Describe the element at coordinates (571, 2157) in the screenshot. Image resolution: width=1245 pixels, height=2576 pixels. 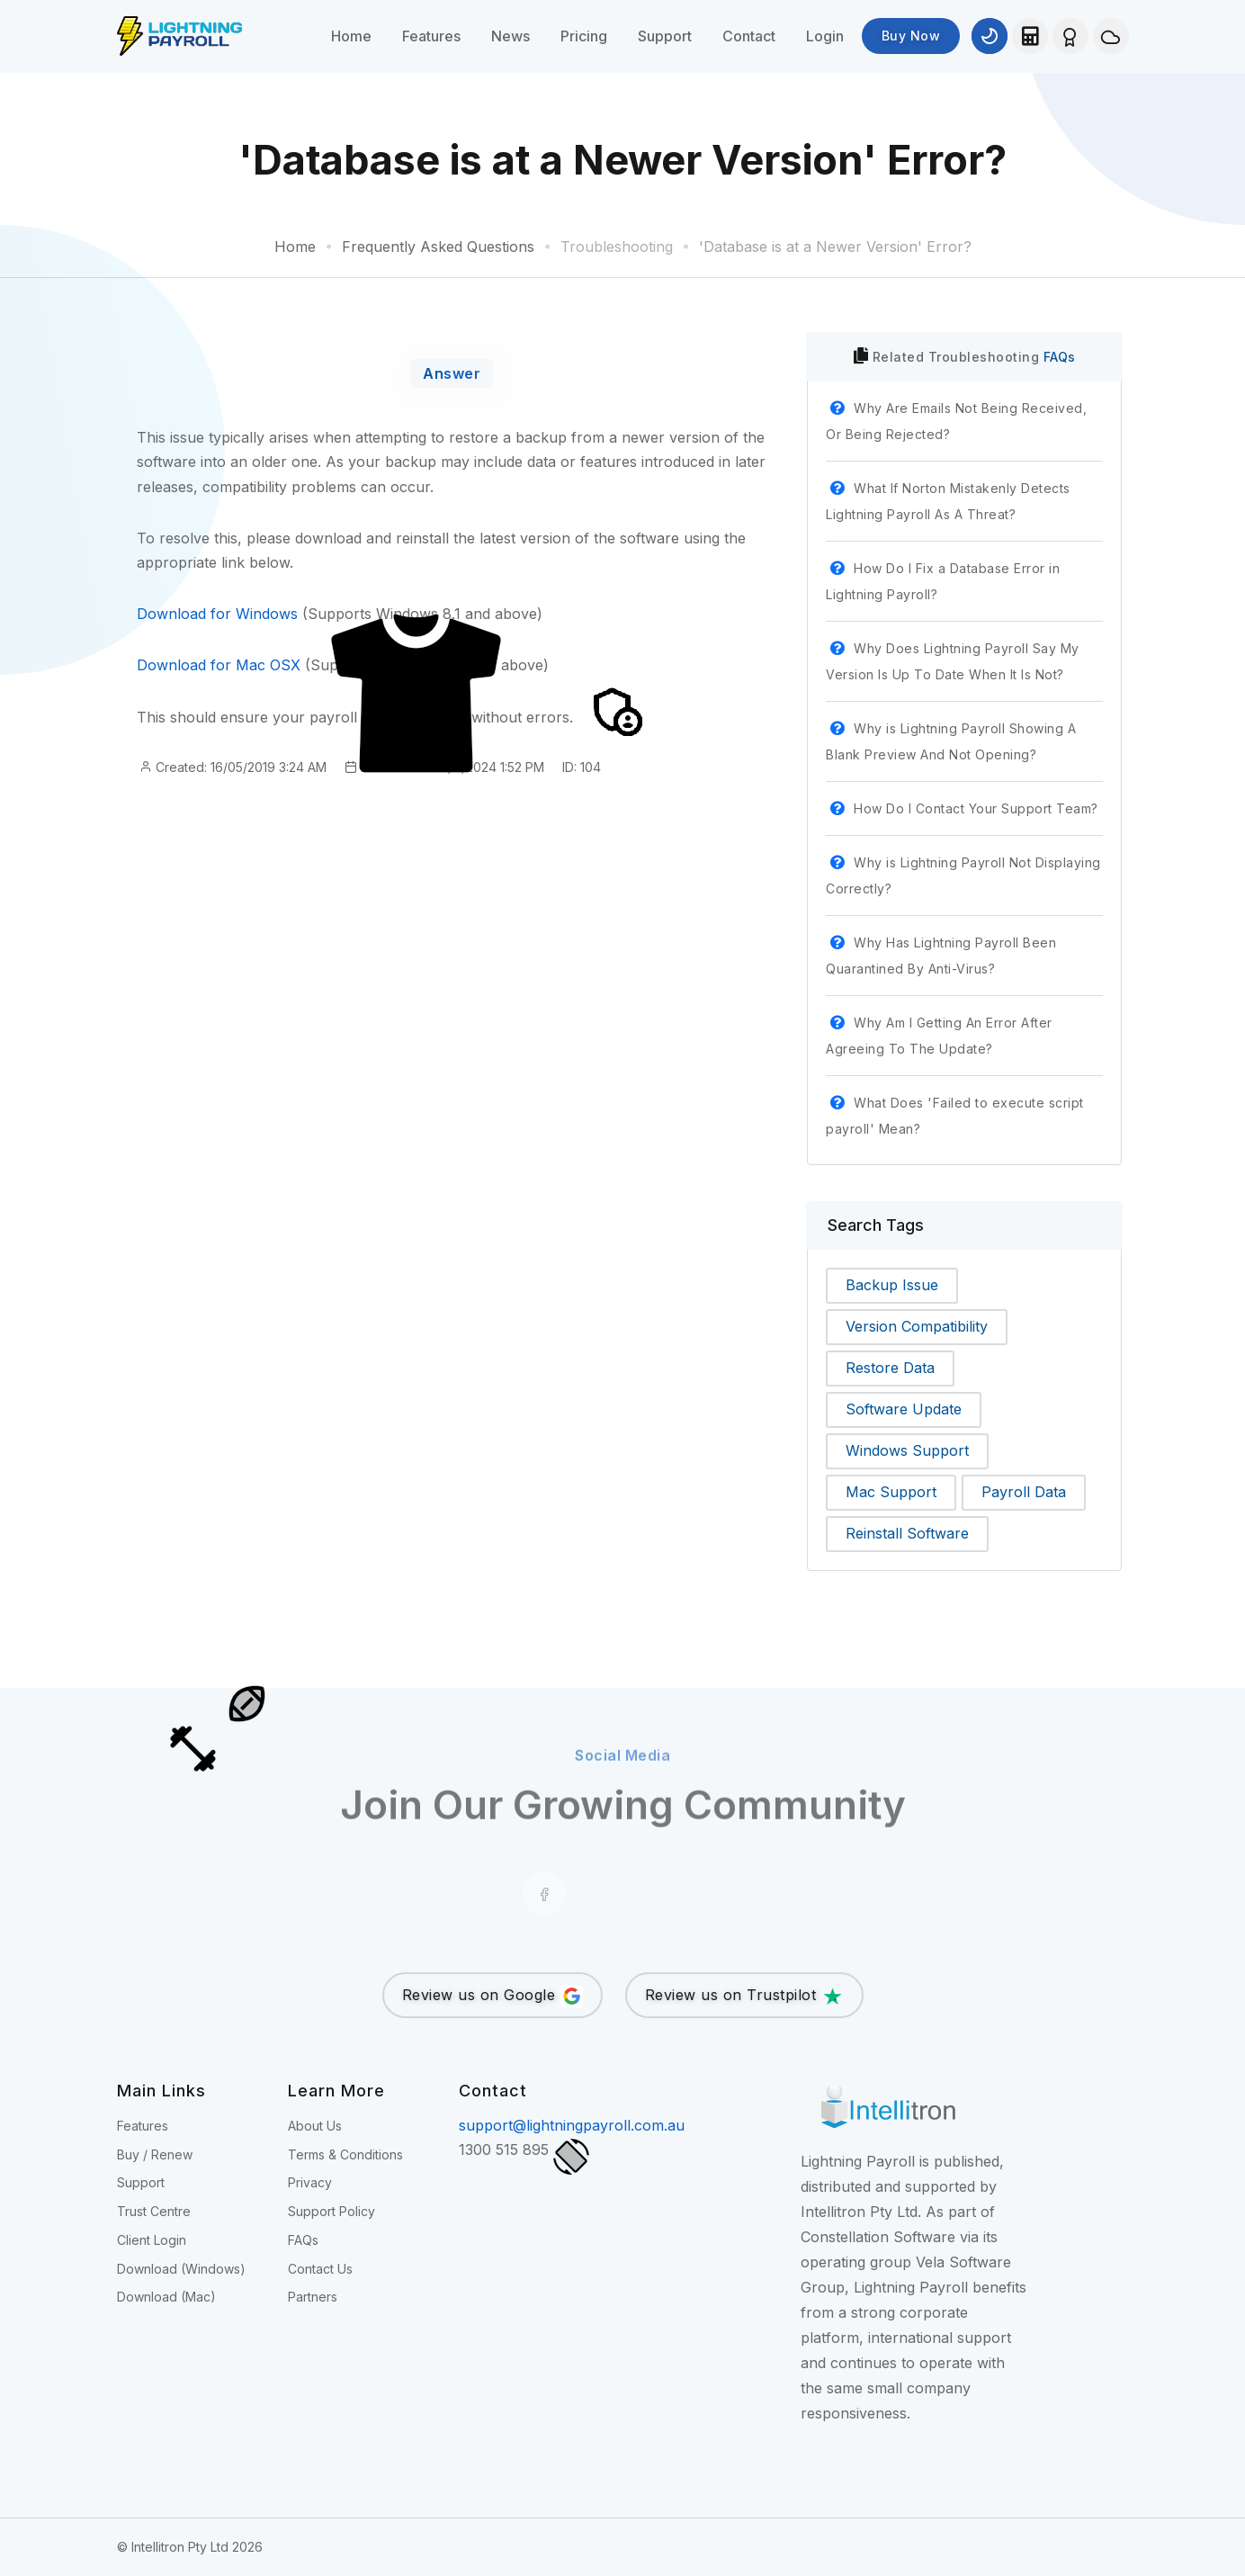
I see `toggle screen rotation on or off` at that location.